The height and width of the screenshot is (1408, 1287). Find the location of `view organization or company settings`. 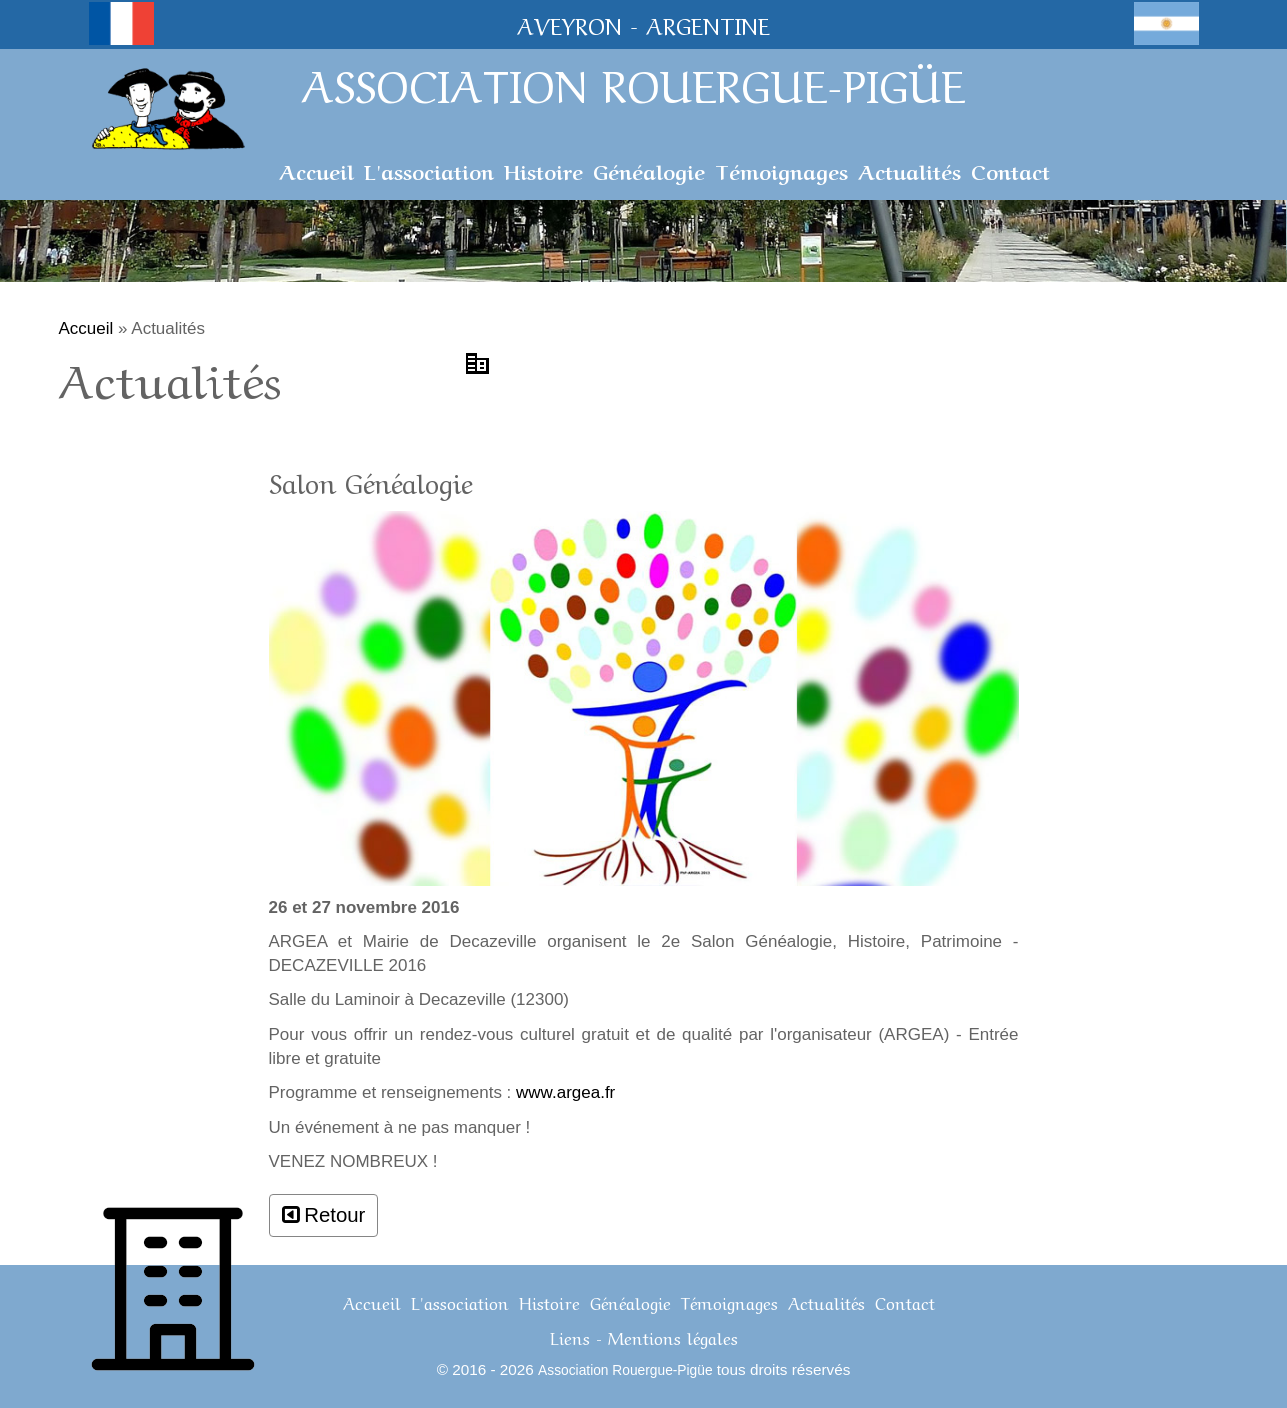

view organization or company settings is located at coordinates (477, 363).